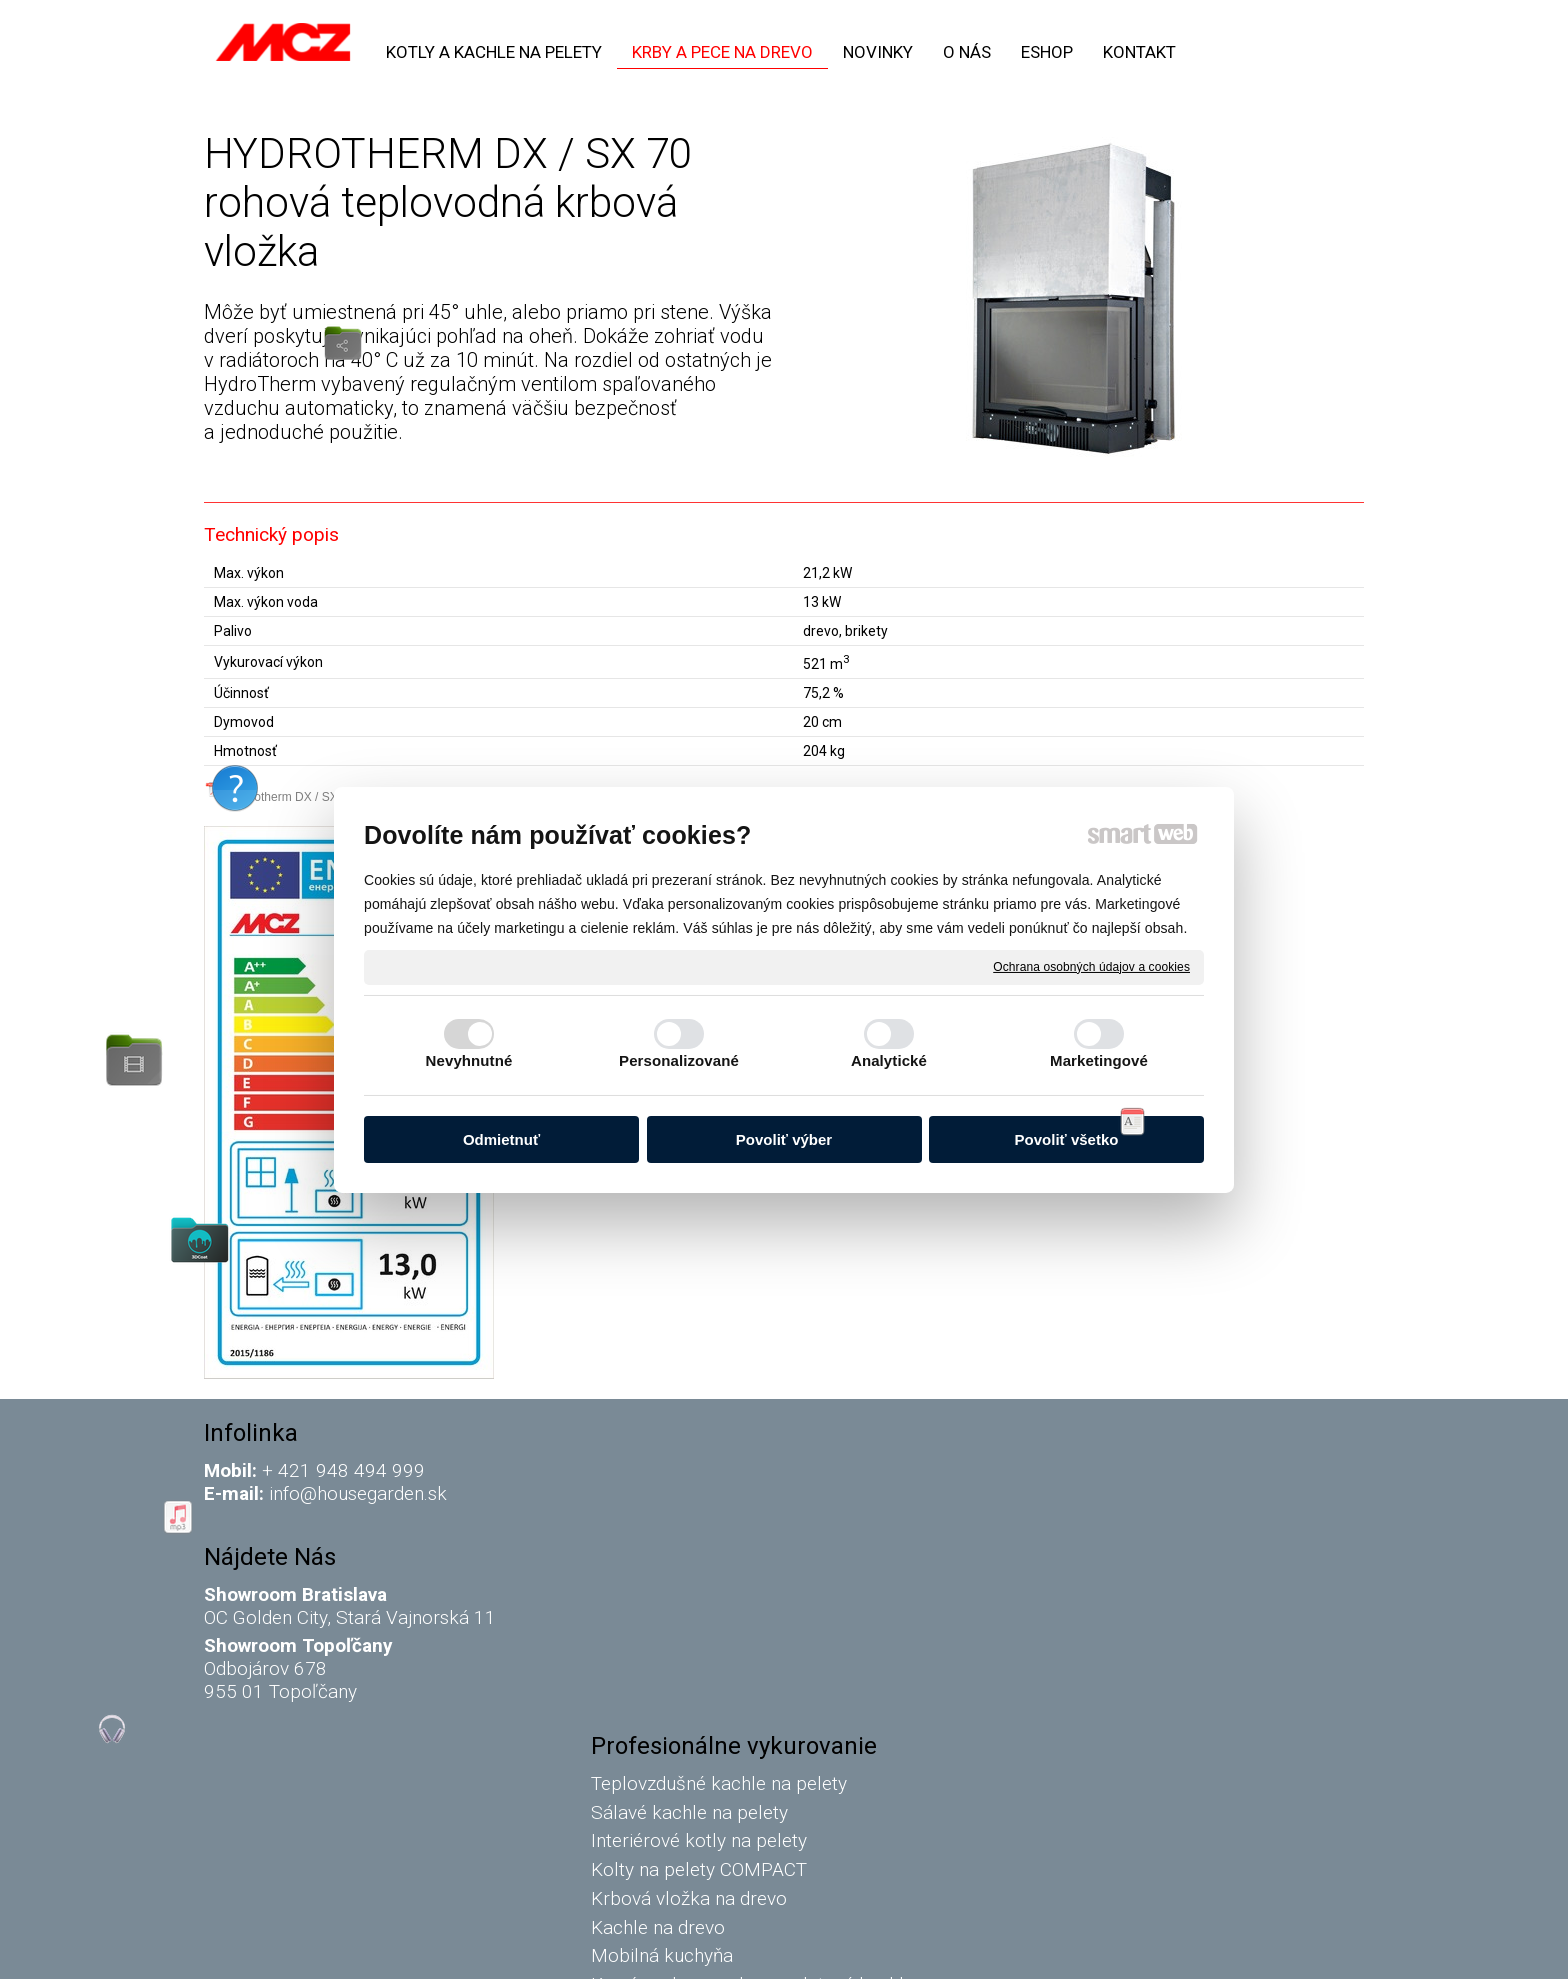  Describe the element at coordinates (199, 1241) in the screenshot. I see `open 3D Coat project files folder` at that location.